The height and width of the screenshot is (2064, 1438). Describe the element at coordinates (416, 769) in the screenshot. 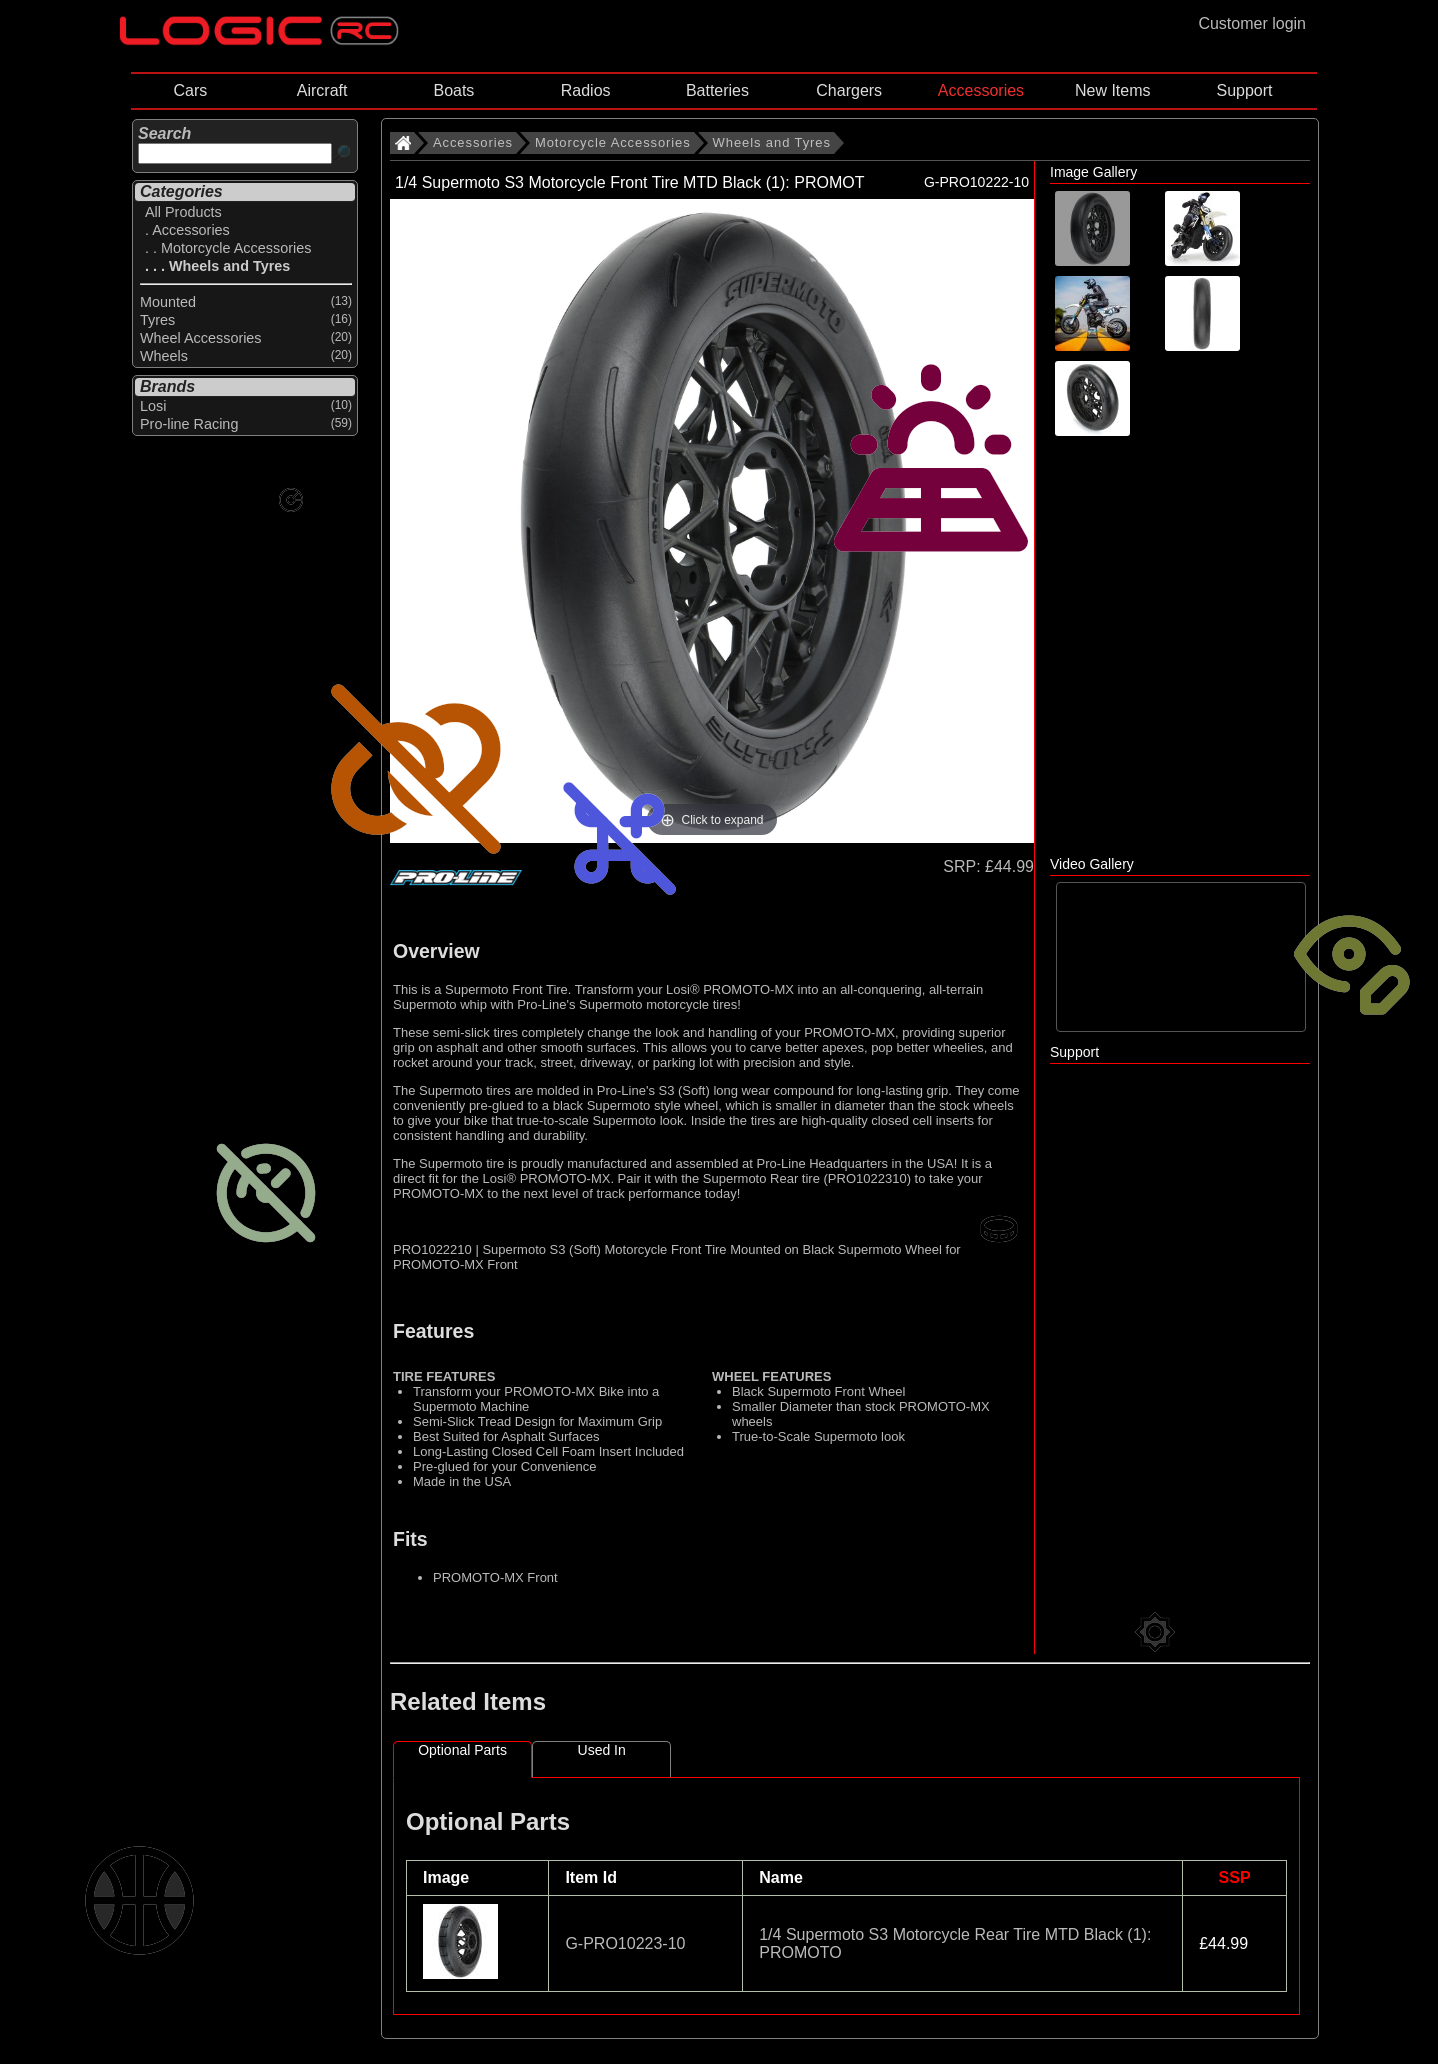

I see `indicates a broken or invalid link` at that location.